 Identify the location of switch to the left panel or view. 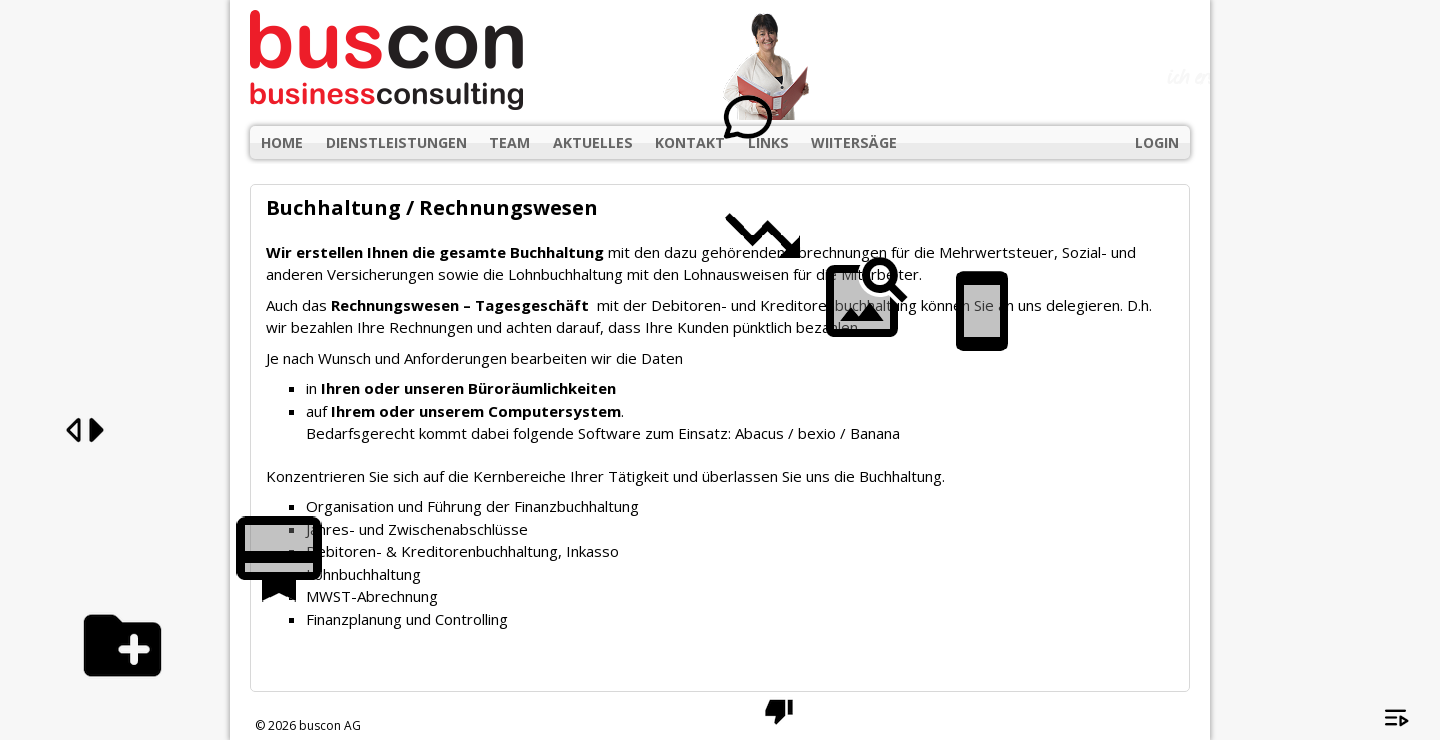
(85, 430).